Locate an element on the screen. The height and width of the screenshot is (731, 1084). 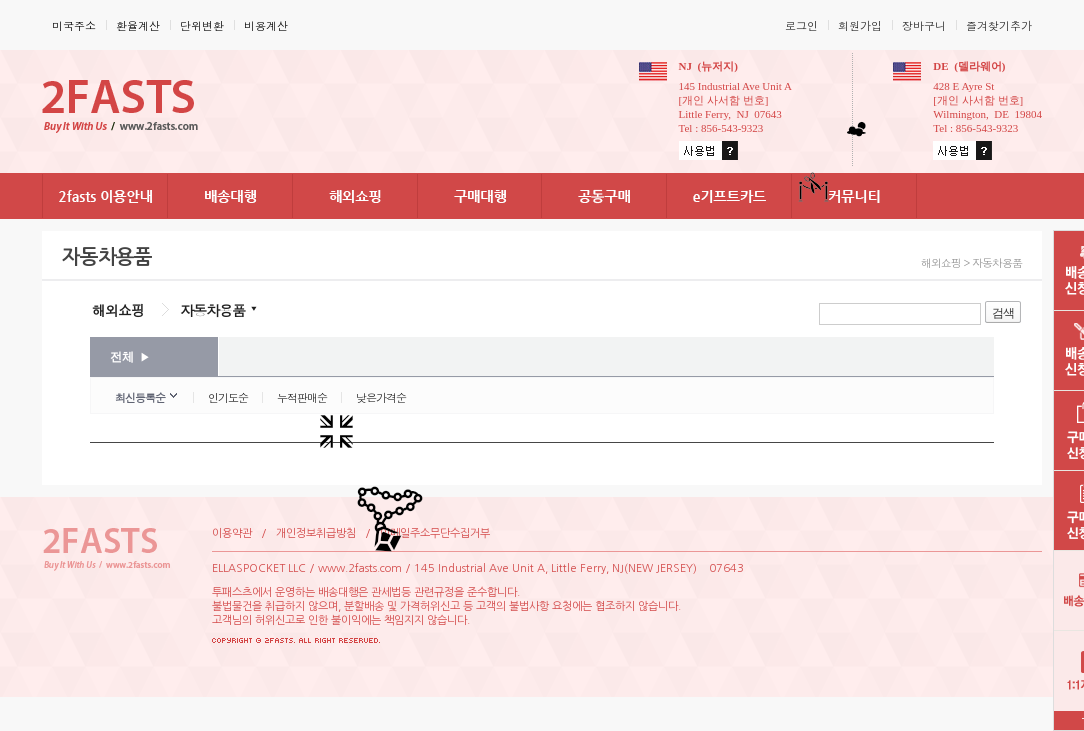
view current weather conditions is located at coordinates (856, 129).